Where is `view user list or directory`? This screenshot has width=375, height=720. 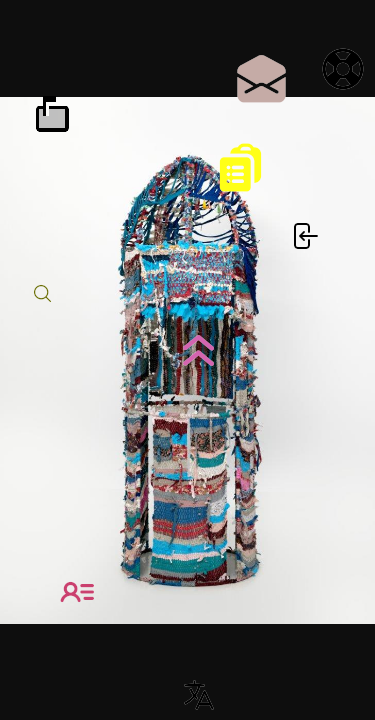
view user list or directory is located at coordinates (77, 592).